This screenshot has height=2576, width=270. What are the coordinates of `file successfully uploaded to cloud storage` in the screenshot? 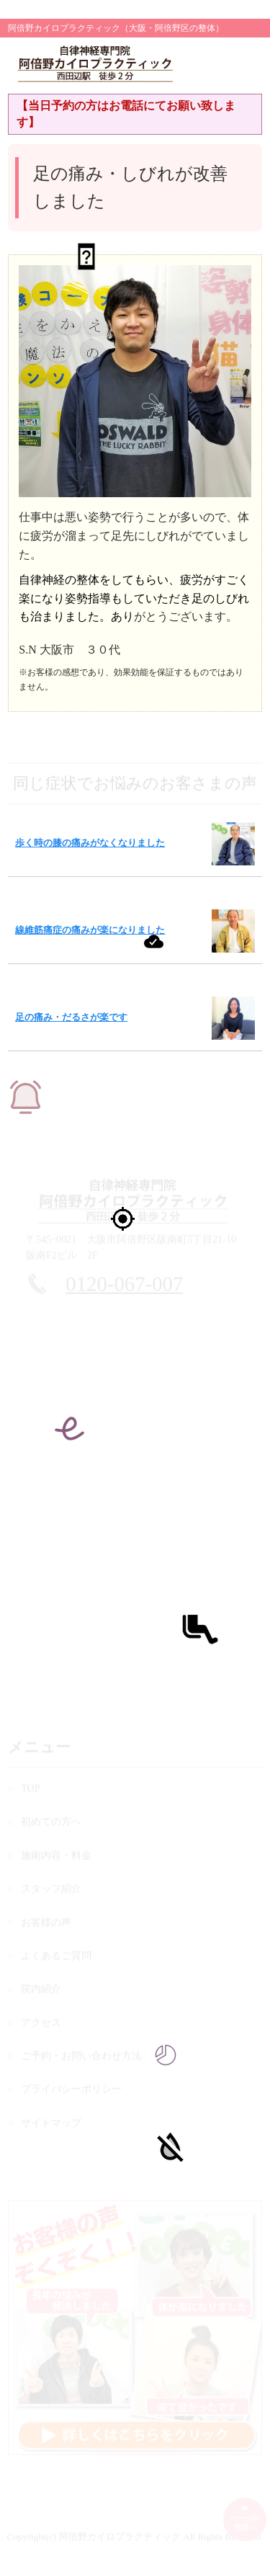 It's located at (153, 941).